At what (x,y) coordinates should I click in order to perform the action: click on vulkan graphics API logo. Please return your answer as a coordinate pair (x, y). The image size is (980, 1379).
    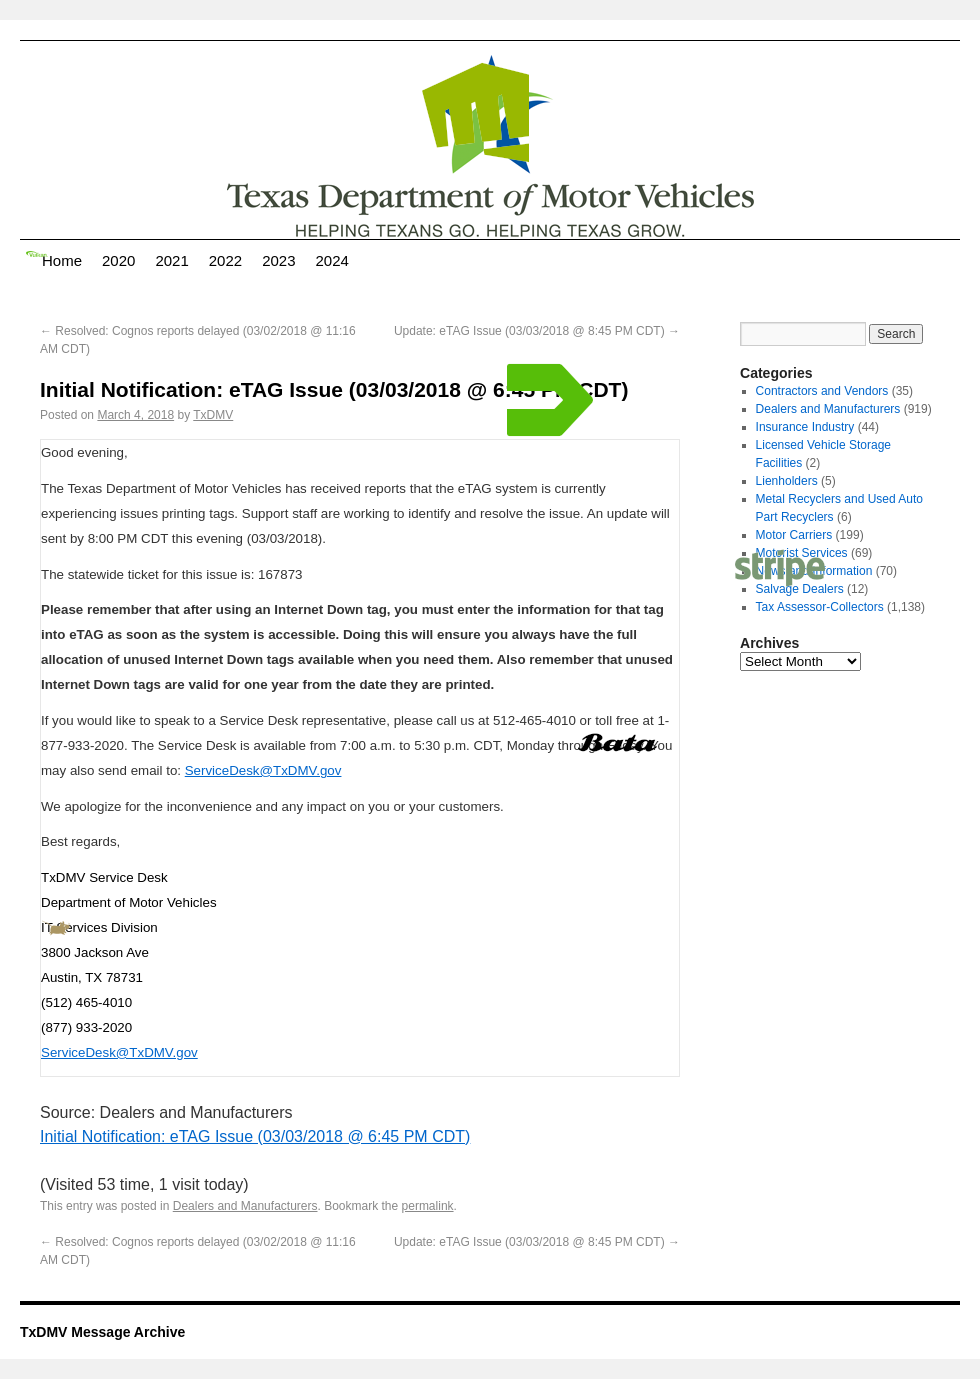
    Looking at the image, I should click on (37, 254).